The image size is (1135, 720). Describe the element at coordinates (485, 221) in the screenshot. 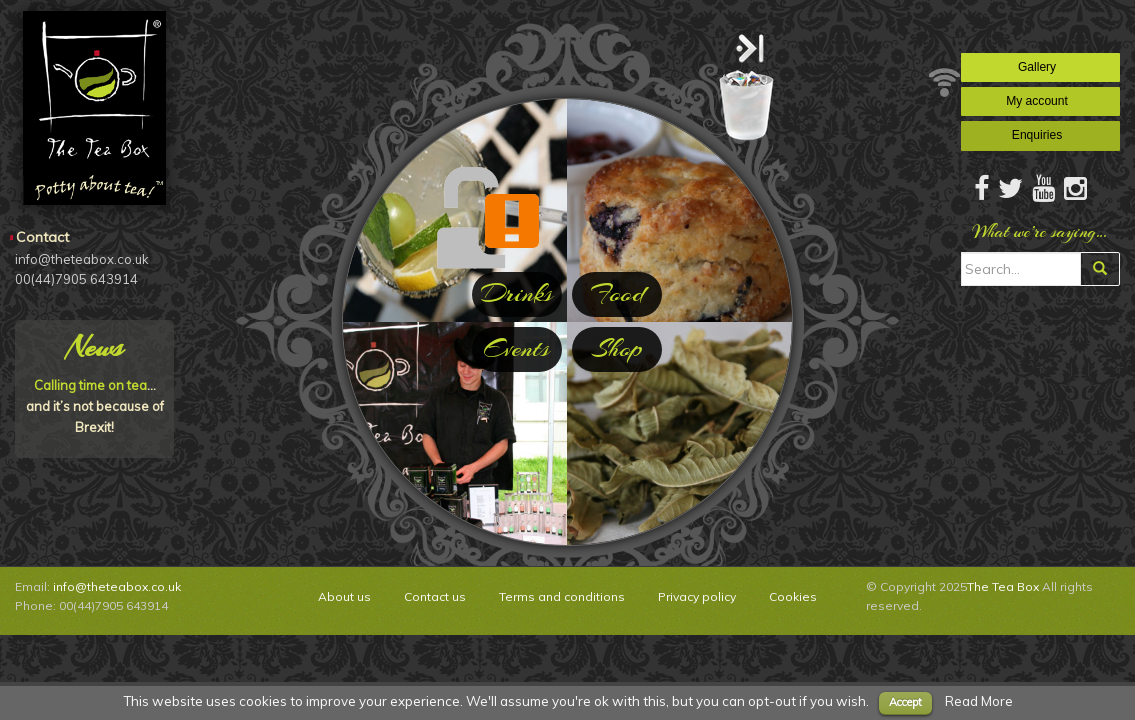

I see `indicates an insecure or unencrypted connection` at that location.